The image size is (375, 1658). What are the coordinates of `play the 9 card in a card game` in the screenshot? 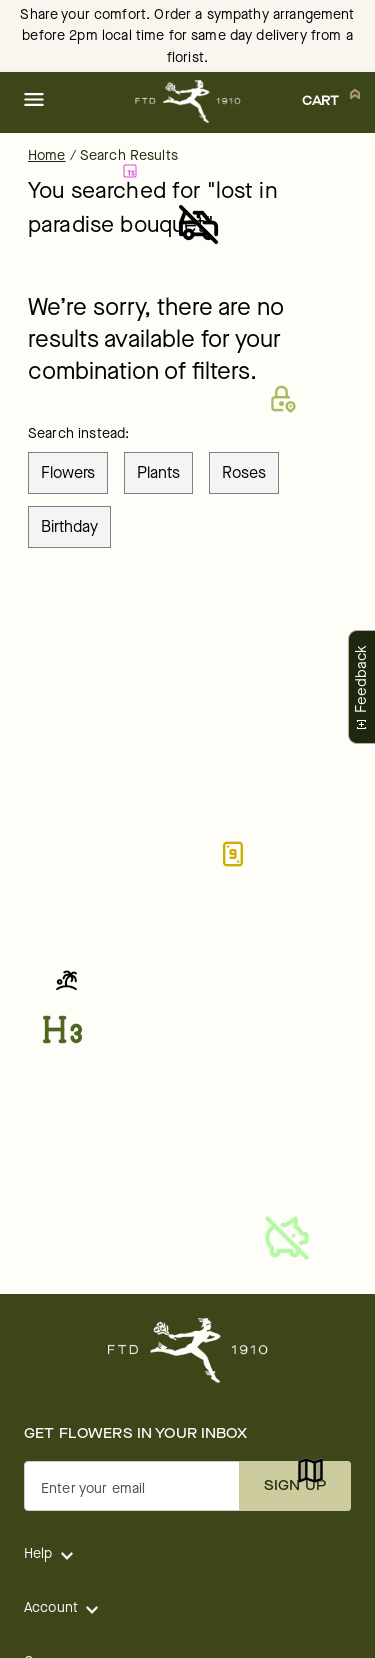 It's located at (233, 854).